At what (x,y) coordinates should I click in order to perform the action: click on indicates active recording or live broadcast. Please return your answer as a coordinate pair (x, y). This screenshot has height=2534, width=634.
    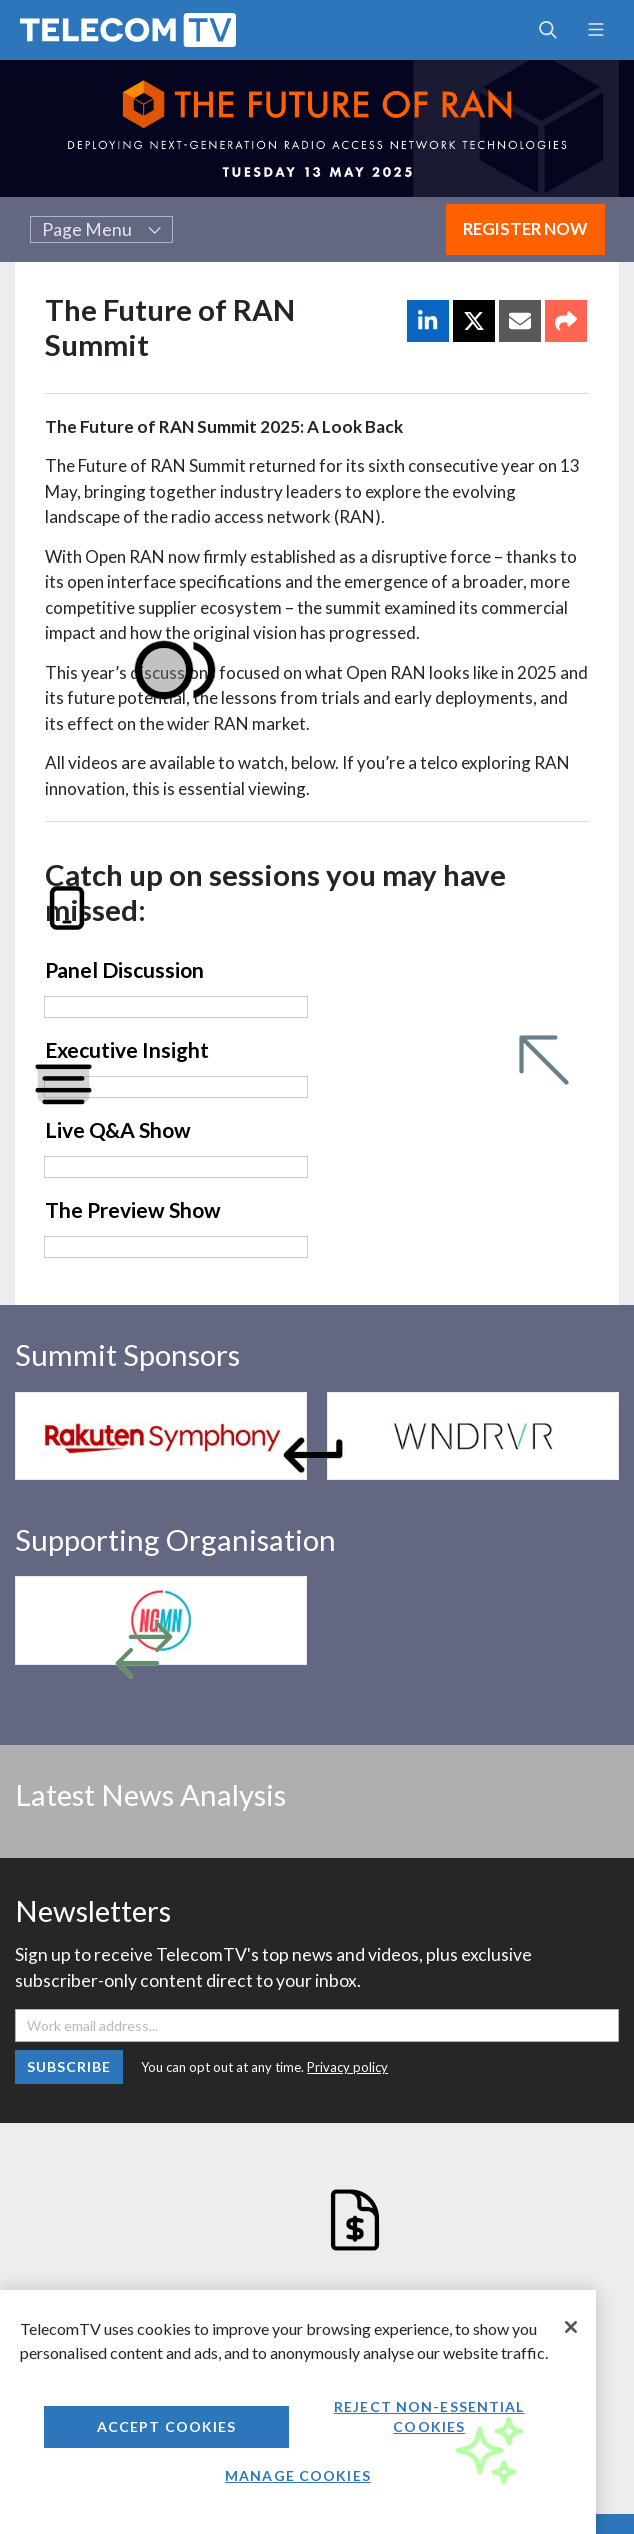
    Looking at the image, I should click on (175, 670).